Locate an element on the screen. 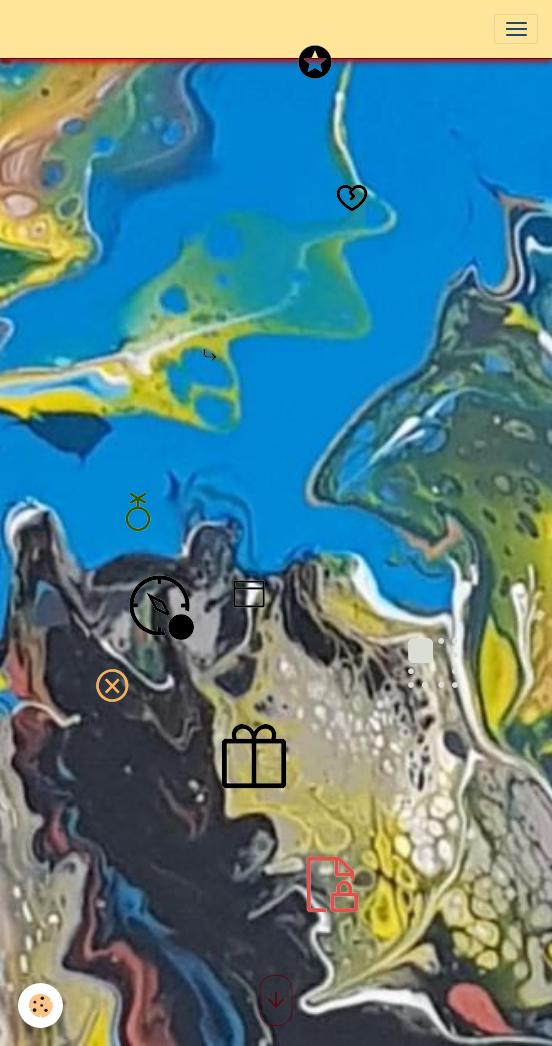  open in a new window is located at coordinates (249, 594).